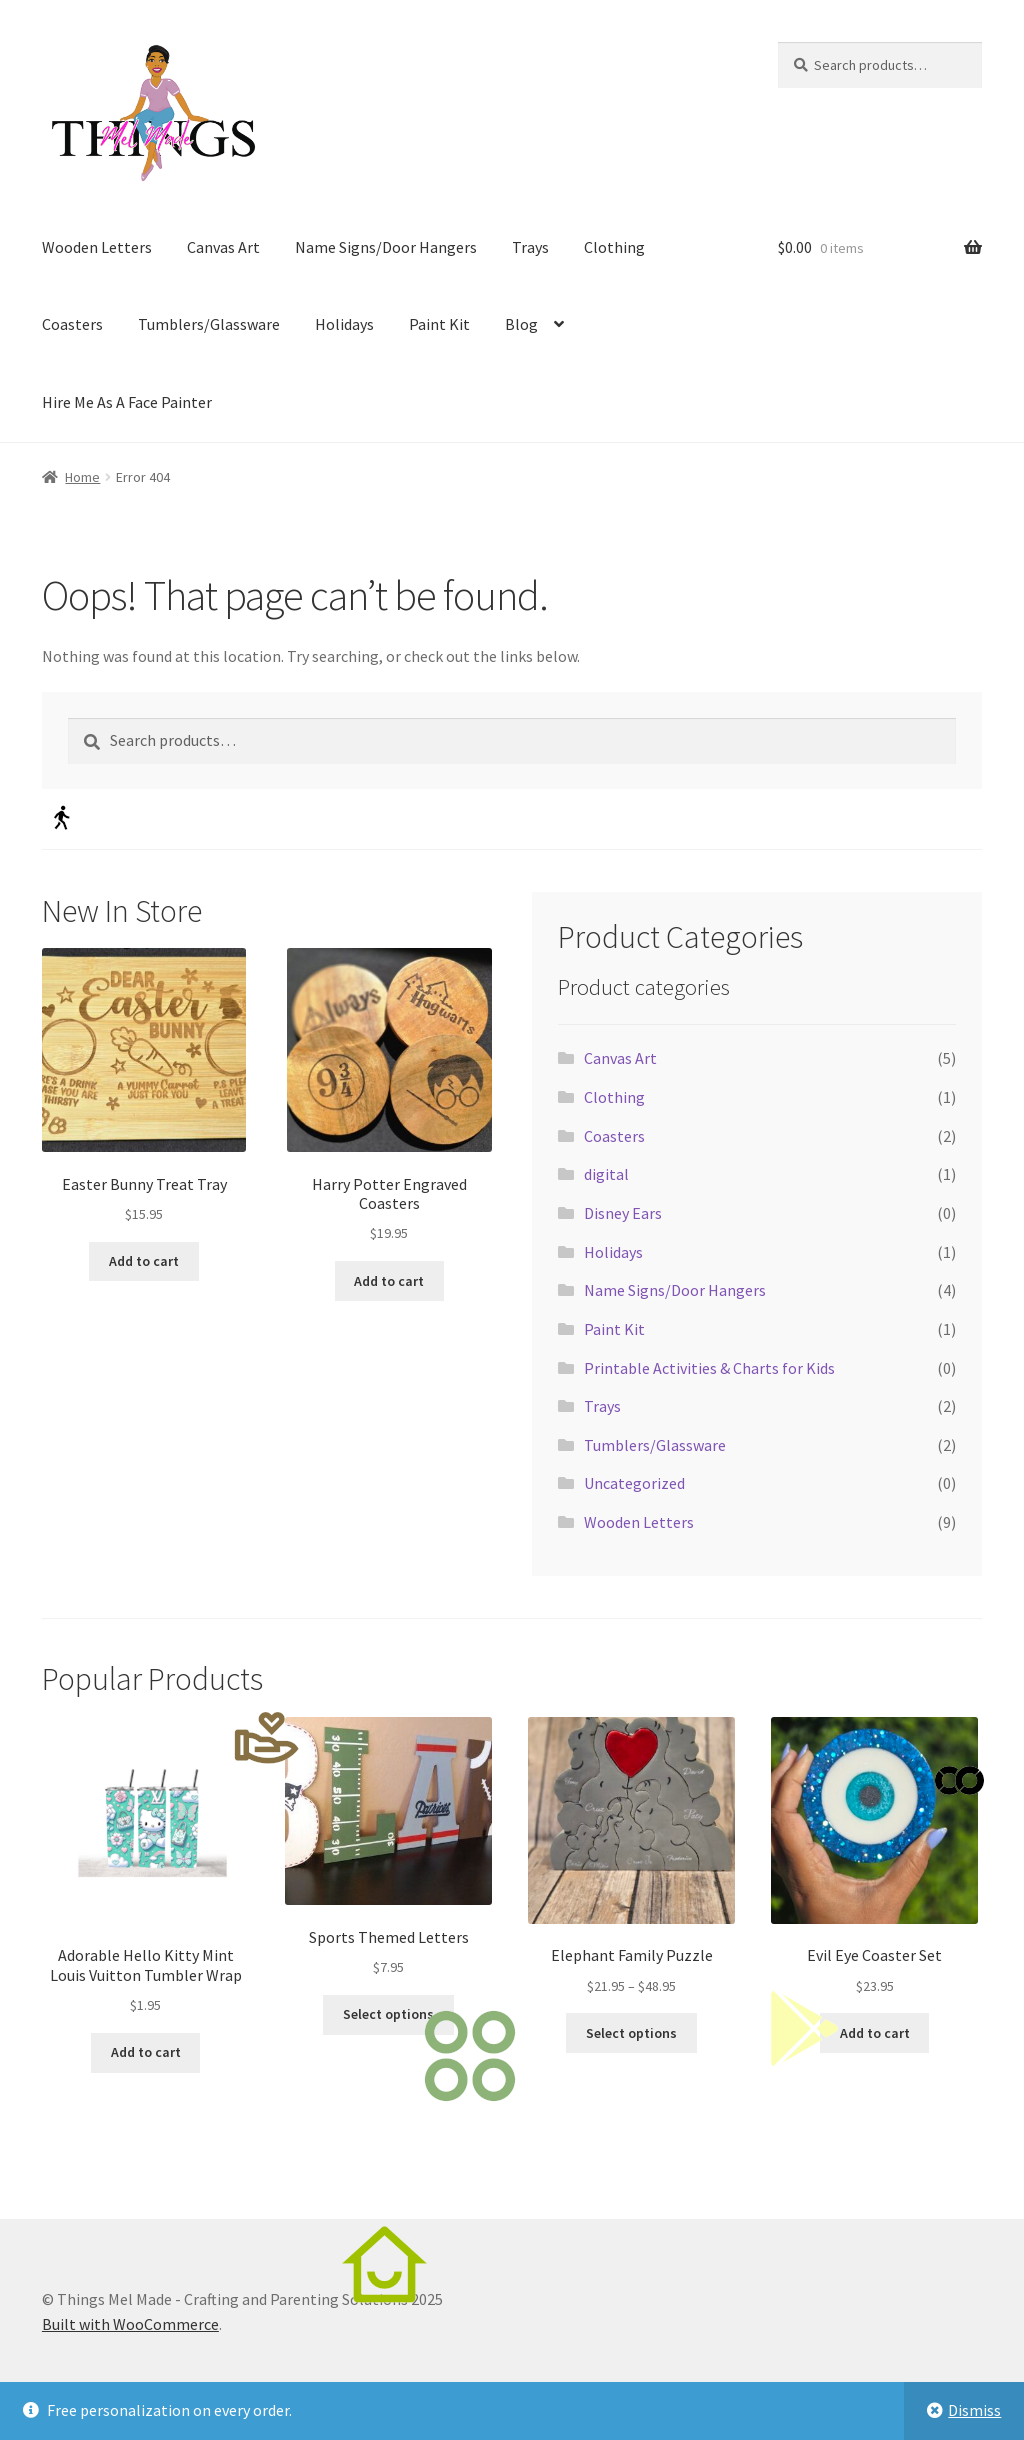  I want to click on open app drawer or menu, so click(470, 2056).